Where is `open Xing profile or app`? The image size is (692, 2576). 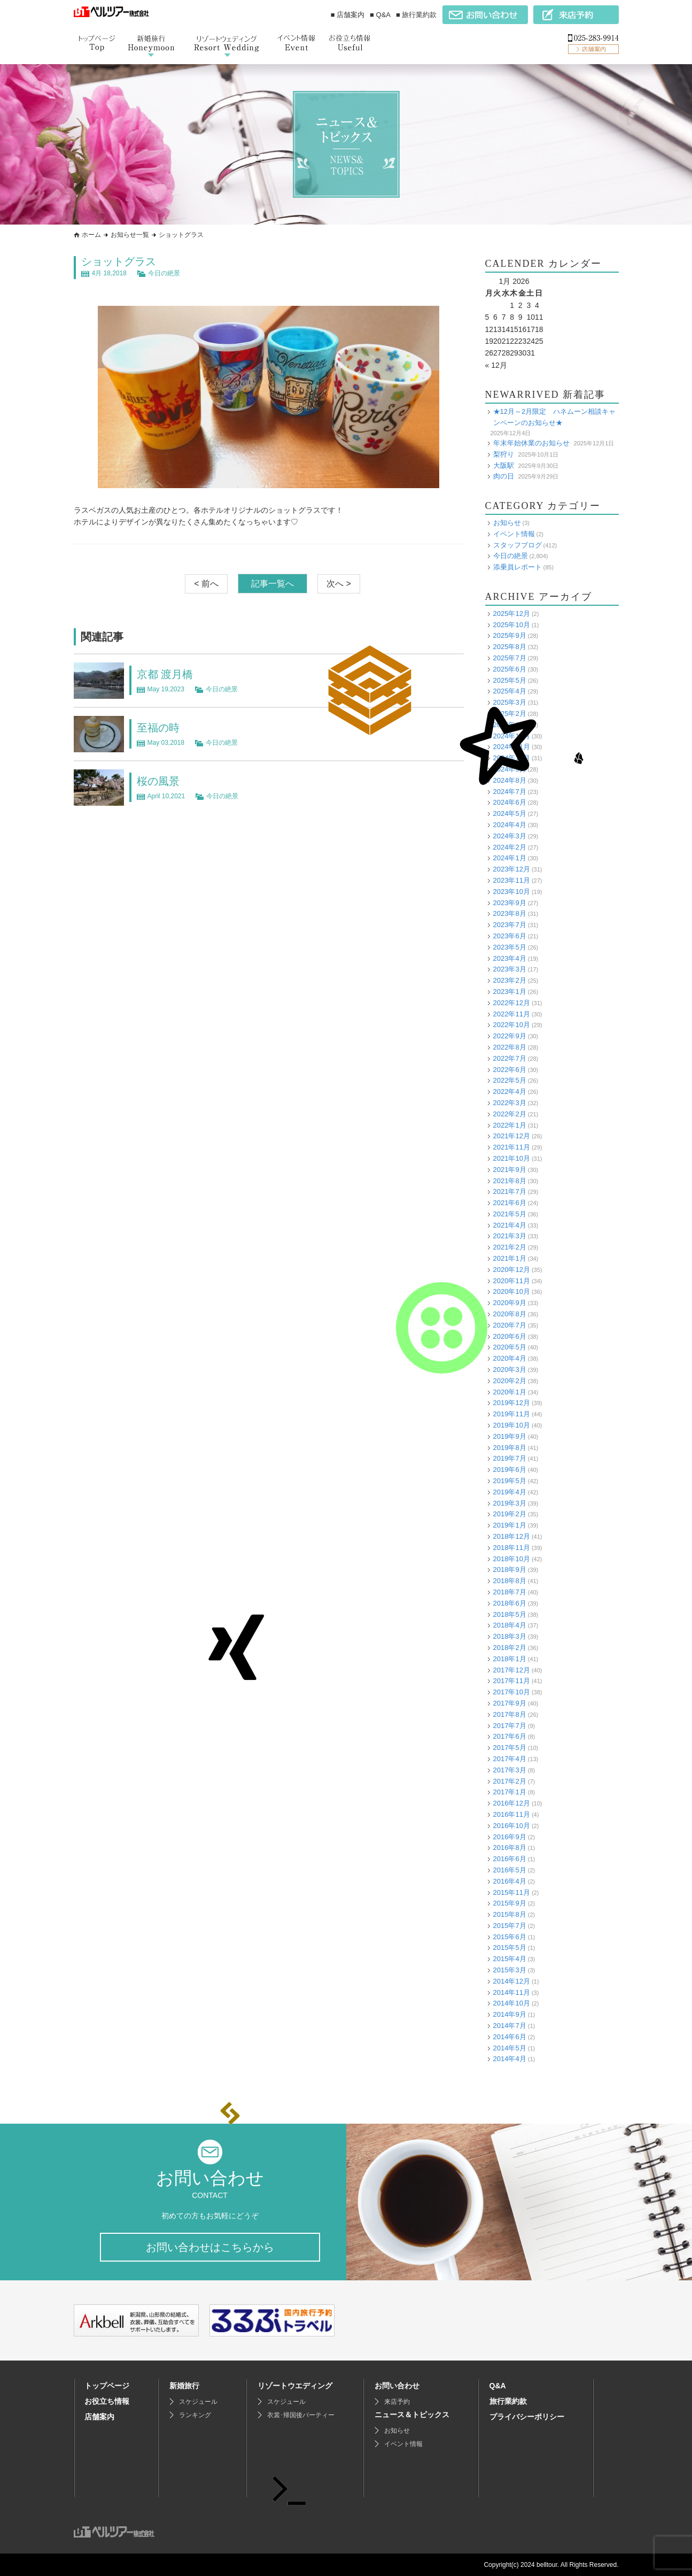 open Xing profile or app is located at coordinates (234, 1645).